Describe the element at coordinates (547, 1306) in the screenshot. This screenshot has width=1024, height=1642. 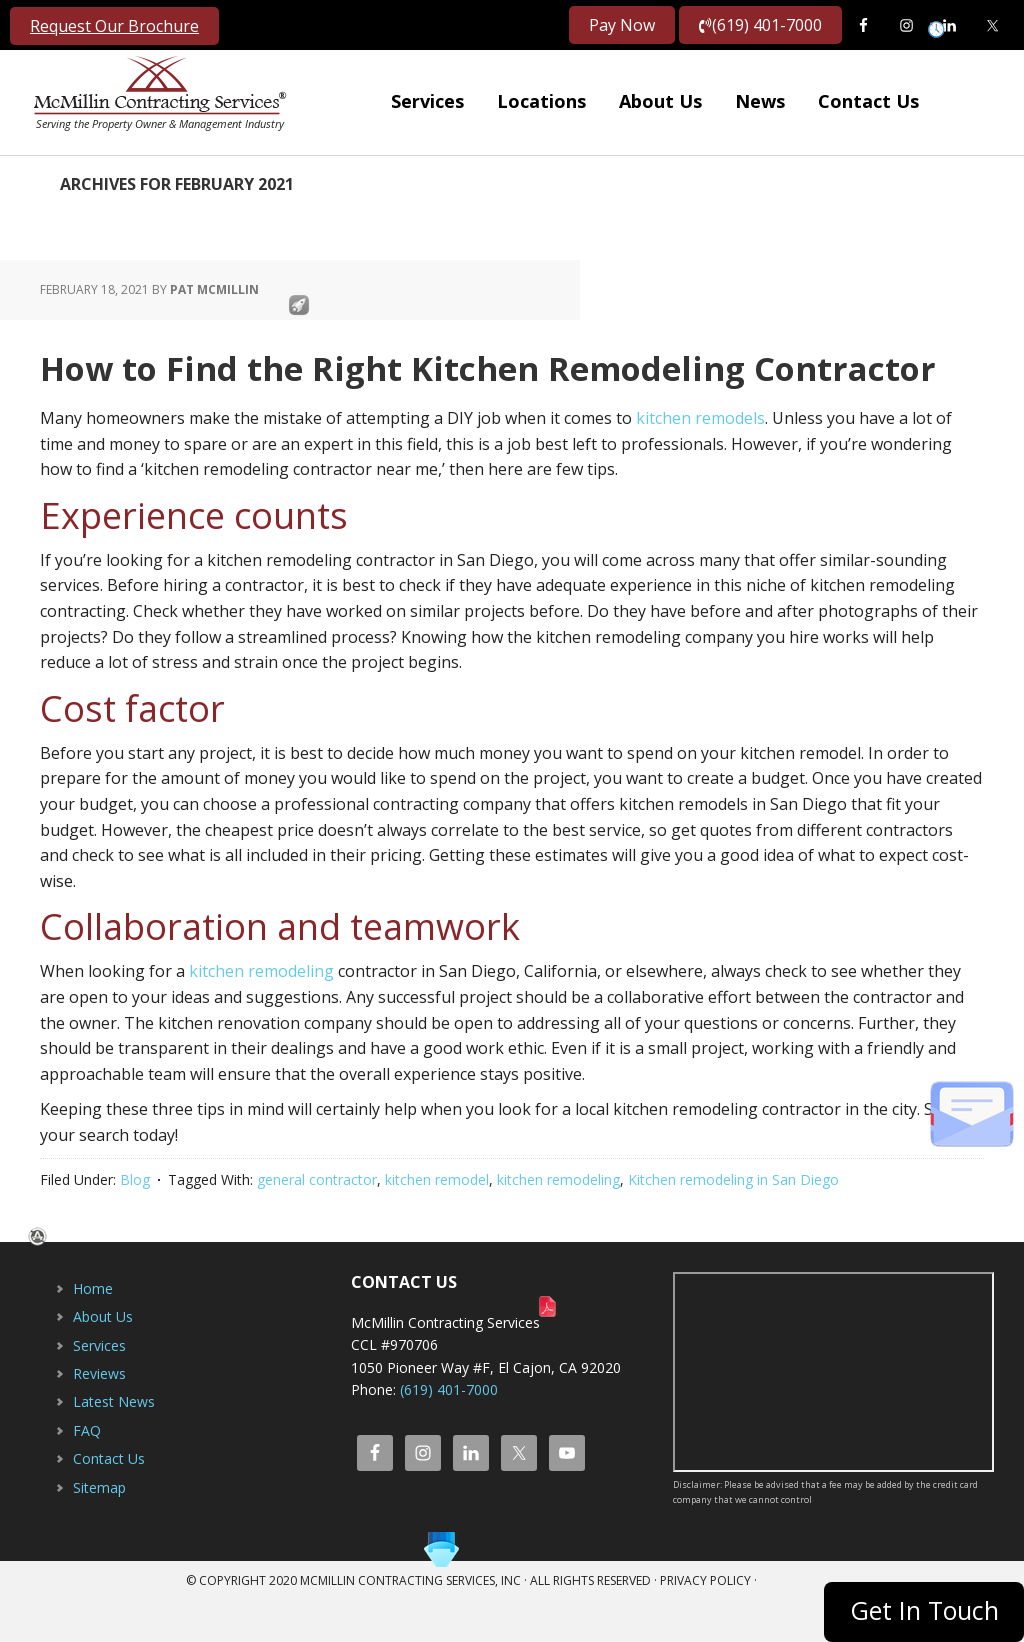
I see `open a PDF document` at that location.